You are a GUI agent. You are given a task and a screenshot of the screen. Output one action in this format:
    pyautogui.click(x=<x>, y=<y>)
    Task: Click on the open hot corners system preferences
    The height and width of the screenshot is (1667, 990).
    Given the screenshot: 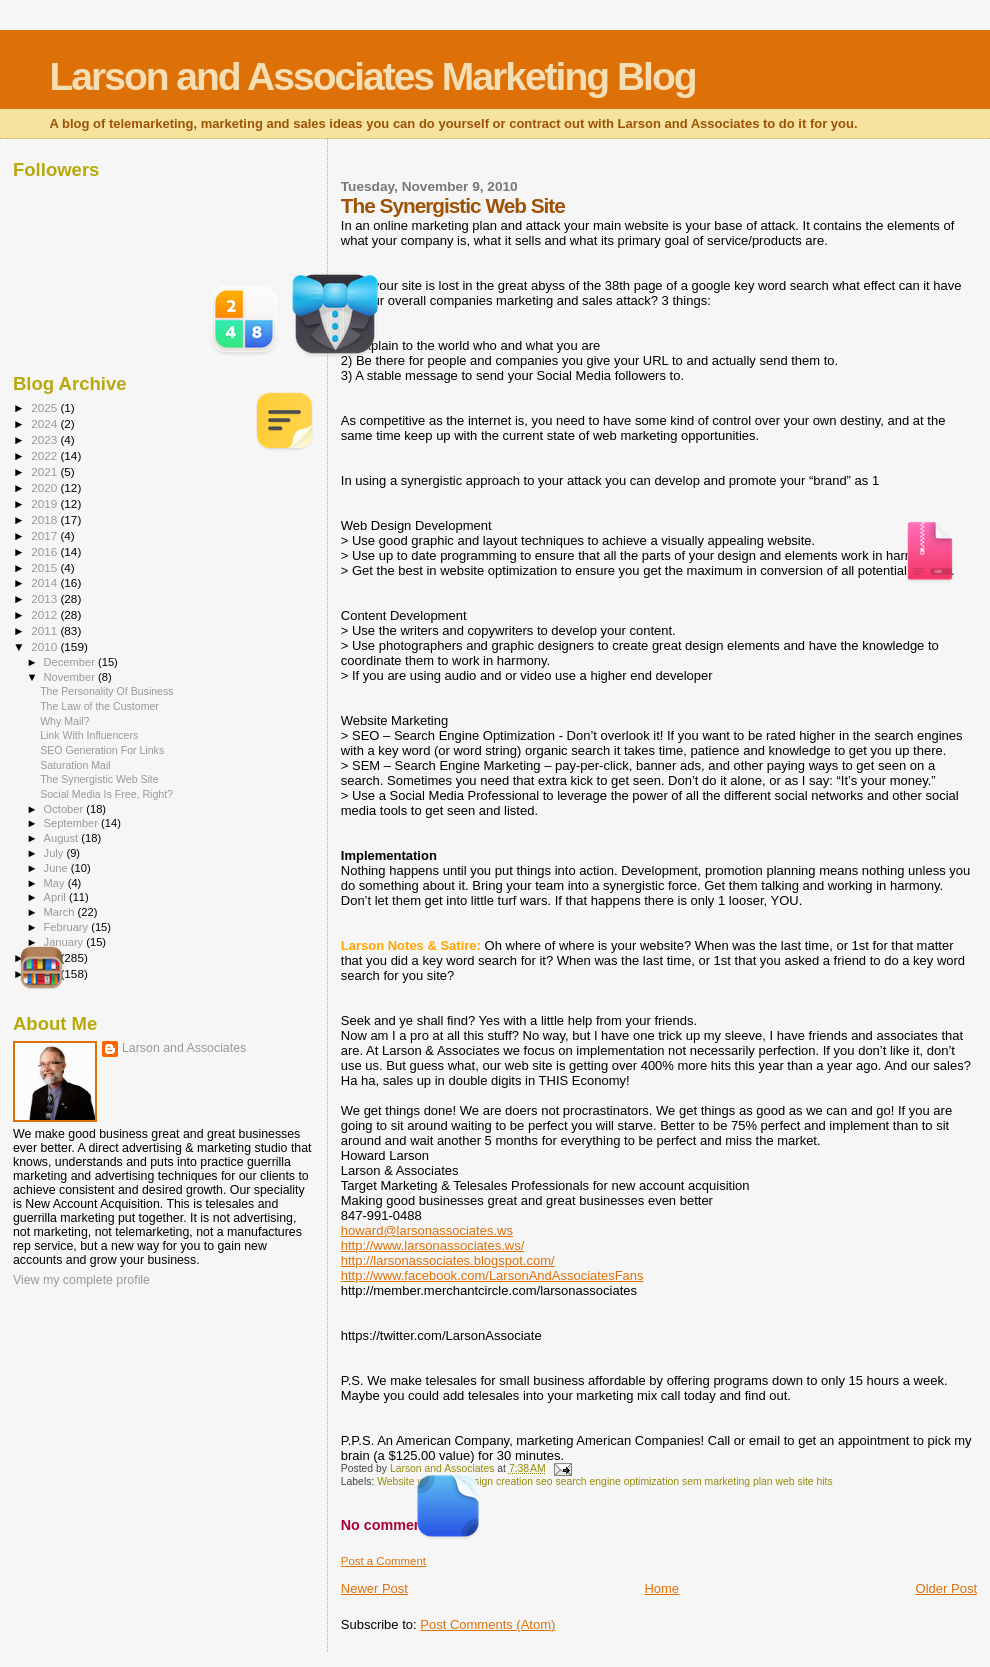 What is the action you would take?
    pyautogui.click(x=448, y=1506)
    